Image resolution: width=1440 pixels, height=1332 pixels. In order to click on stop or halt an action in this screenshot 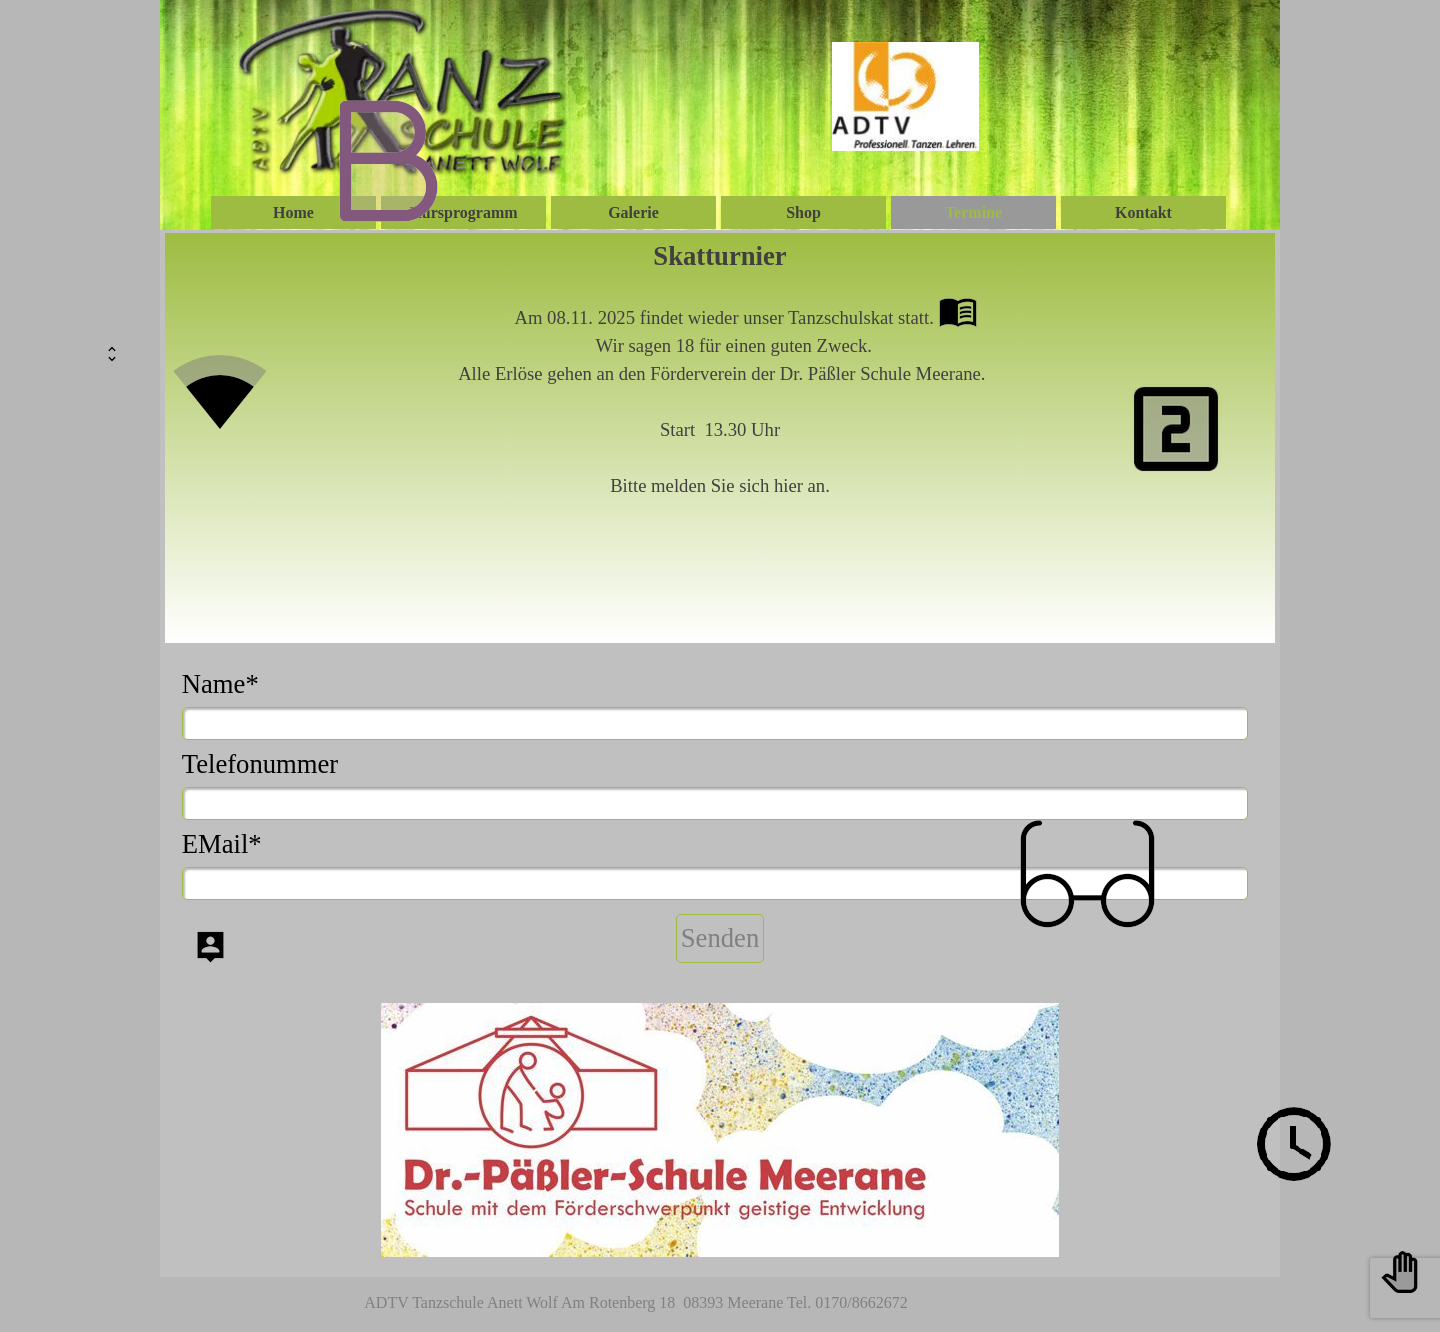, I will do `click(1400, 1272)`.